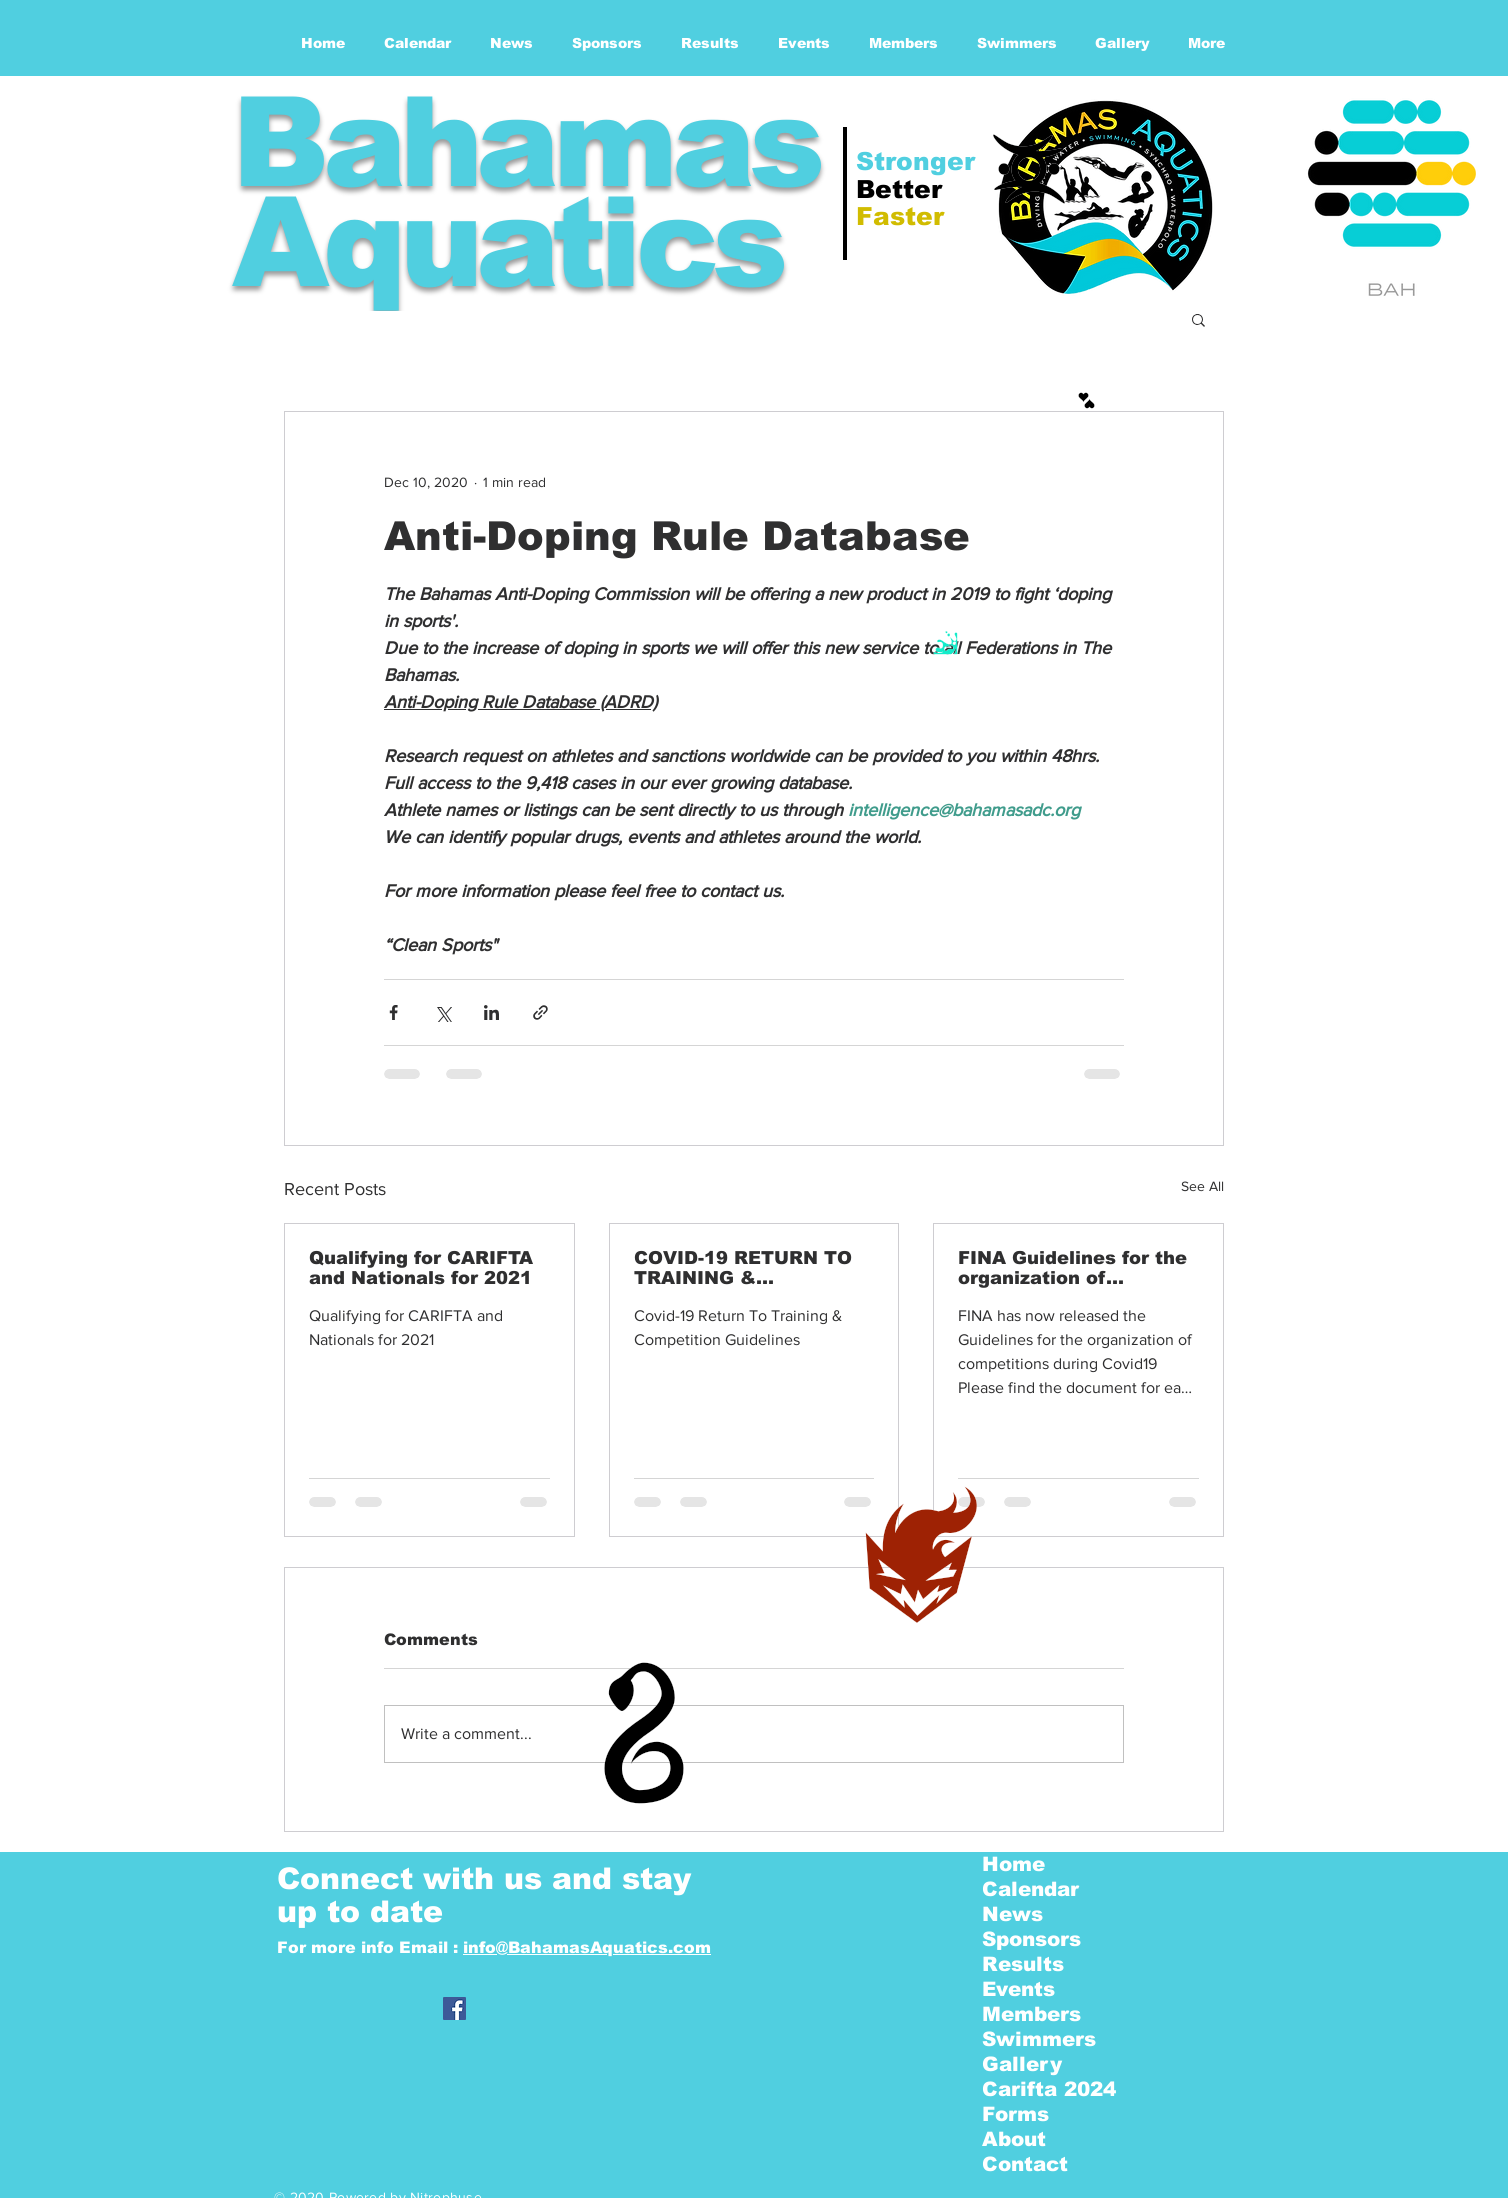 The image size is (1508, 2198). Describe the element at coordinates (1029, 169) in the screenshot. I see `abstract game icon or badge element` at that location.